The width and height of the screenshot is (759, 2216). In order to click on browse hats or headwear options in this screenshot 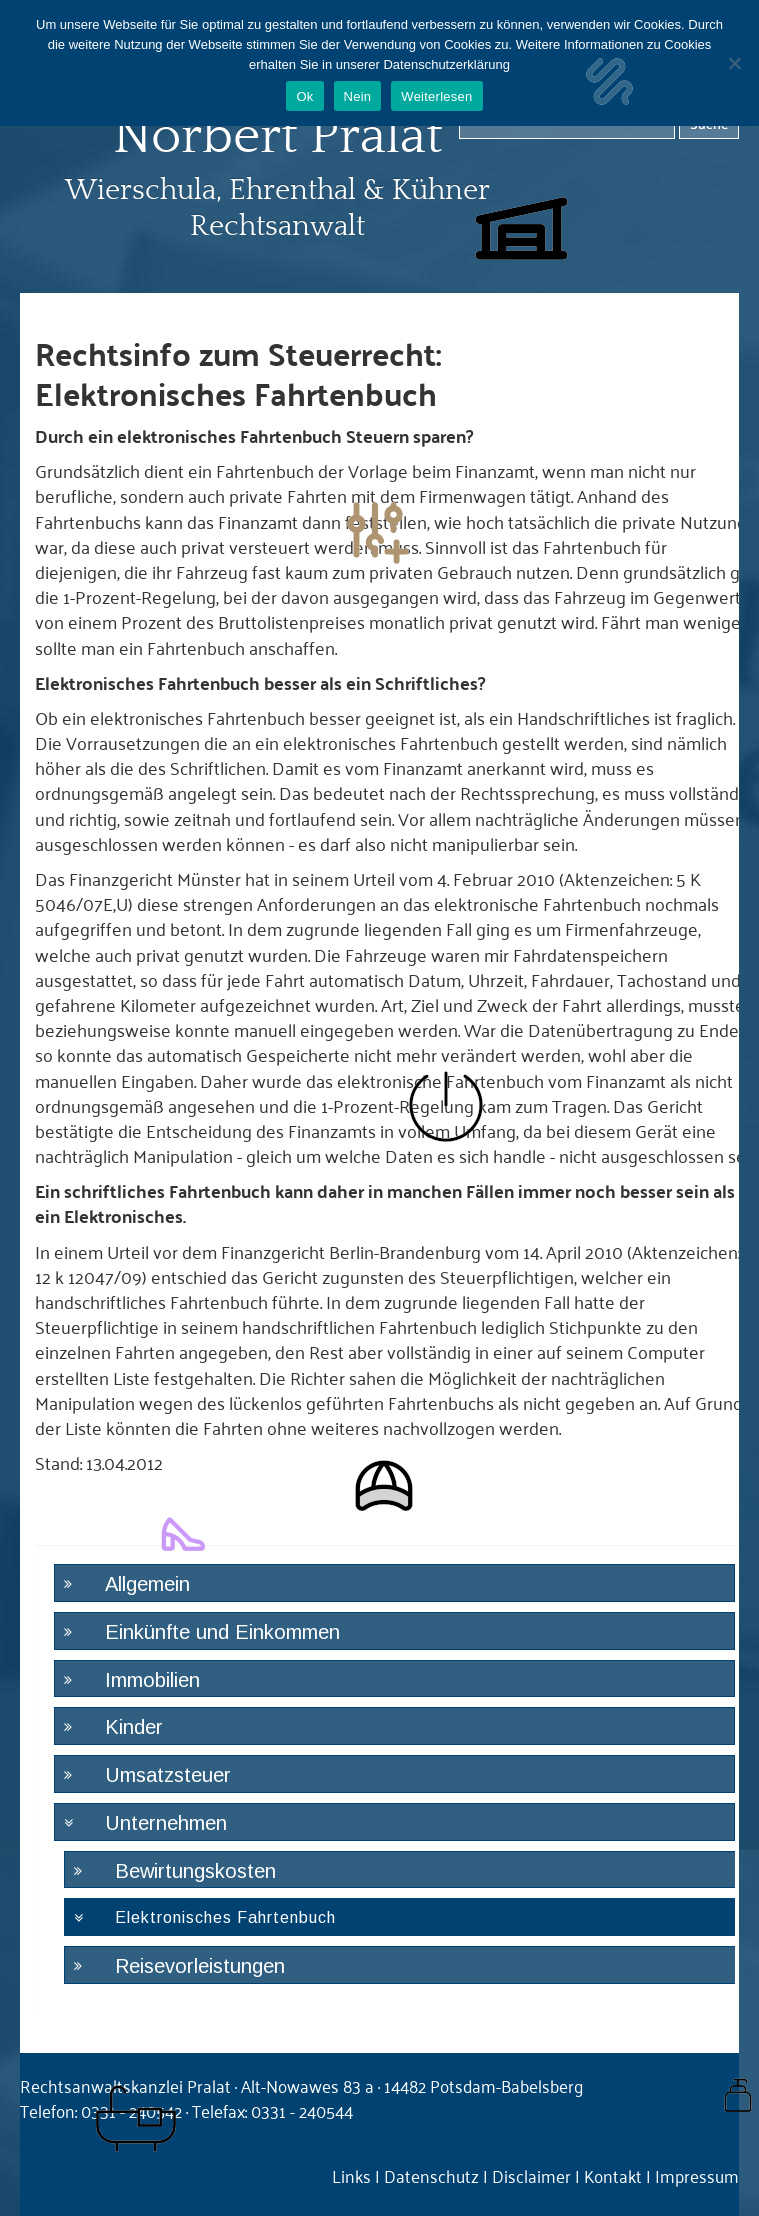, I will do `click(384, 1489)`.